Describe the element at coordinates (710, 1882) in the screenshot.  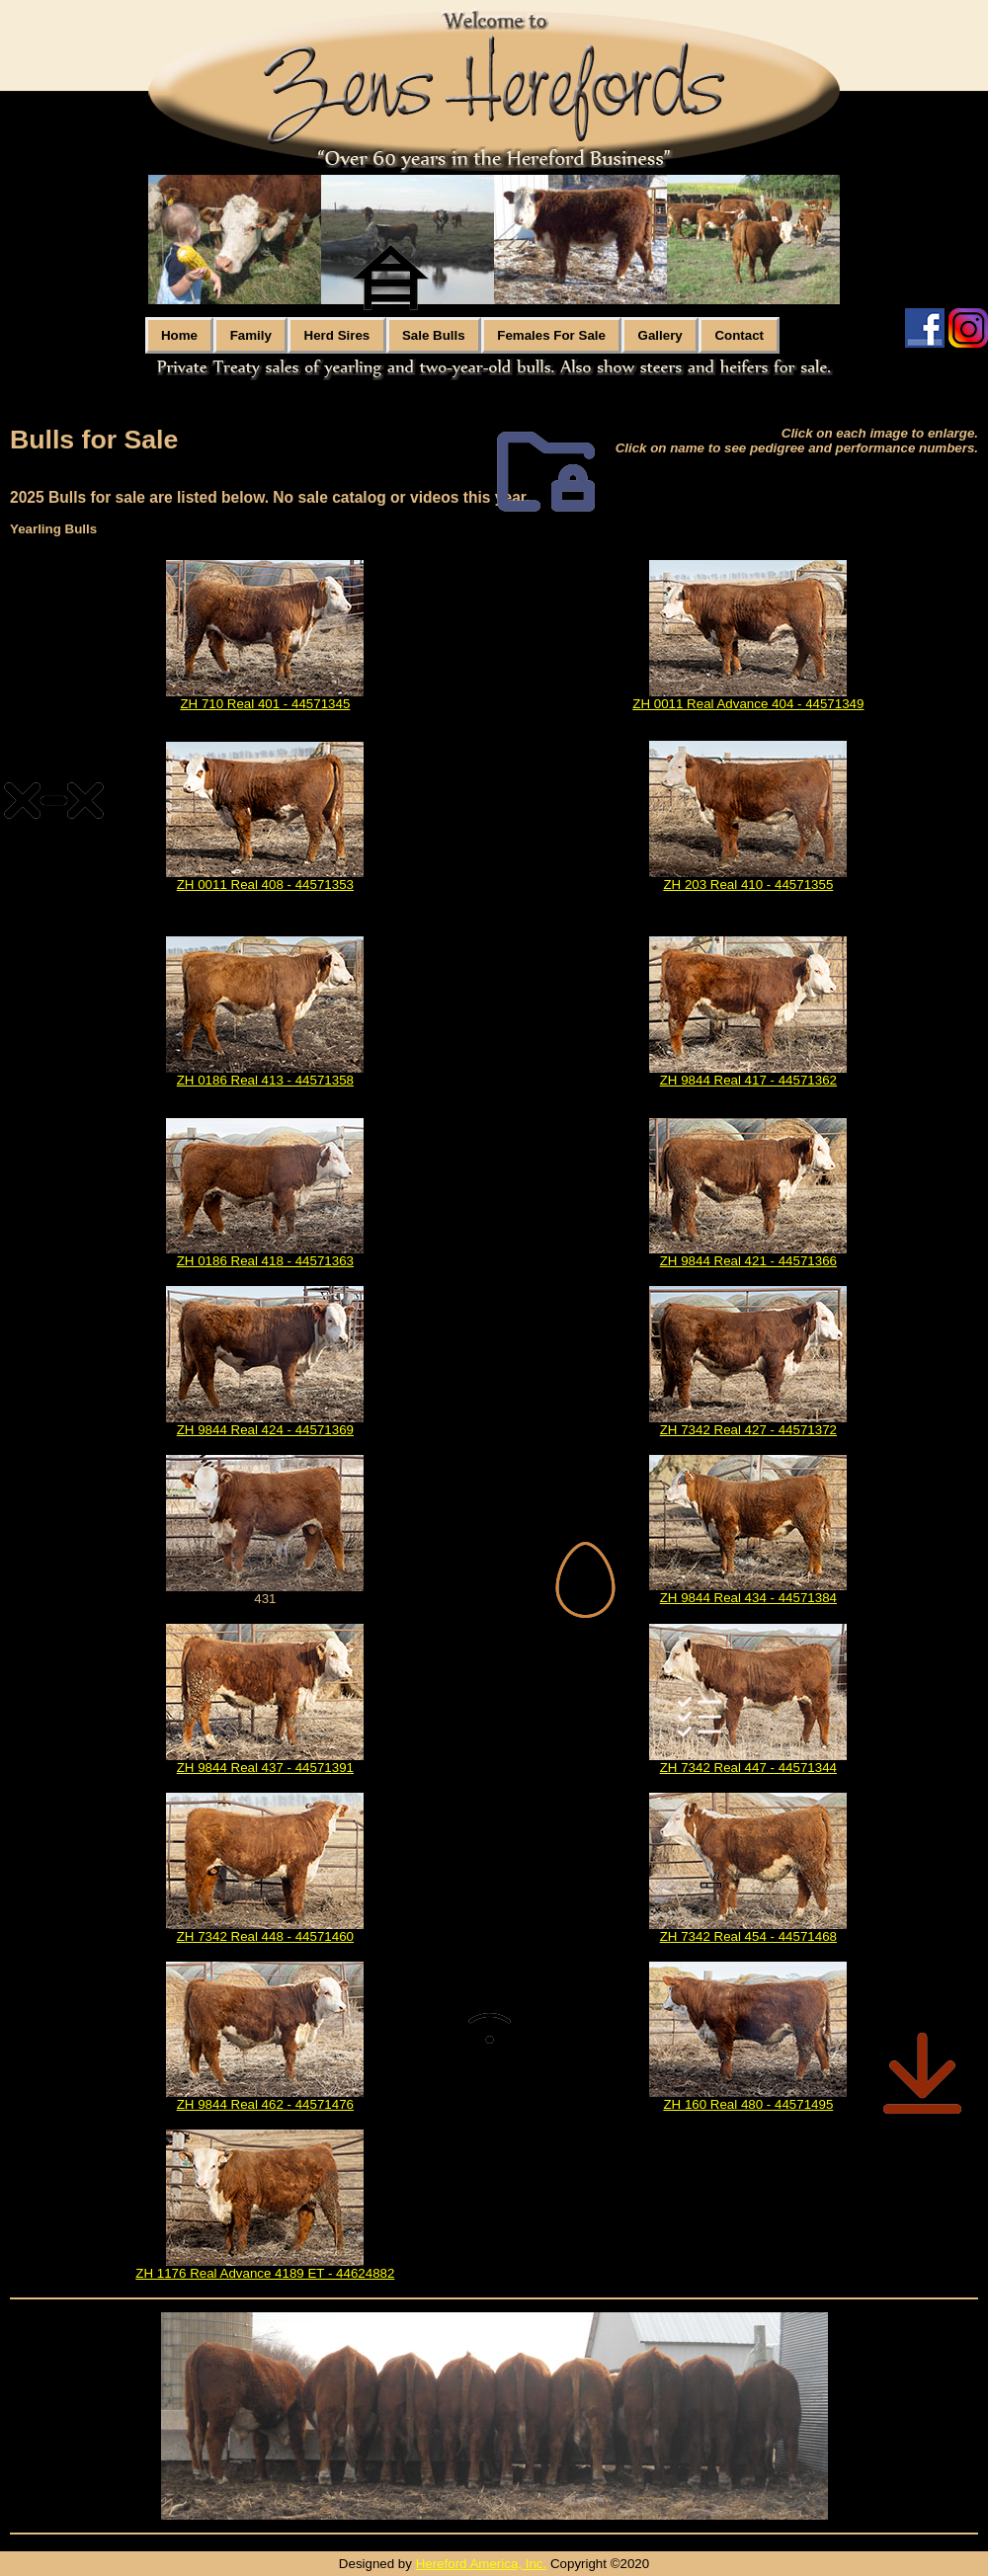
I see `indicates a designated smoking area` at that location.